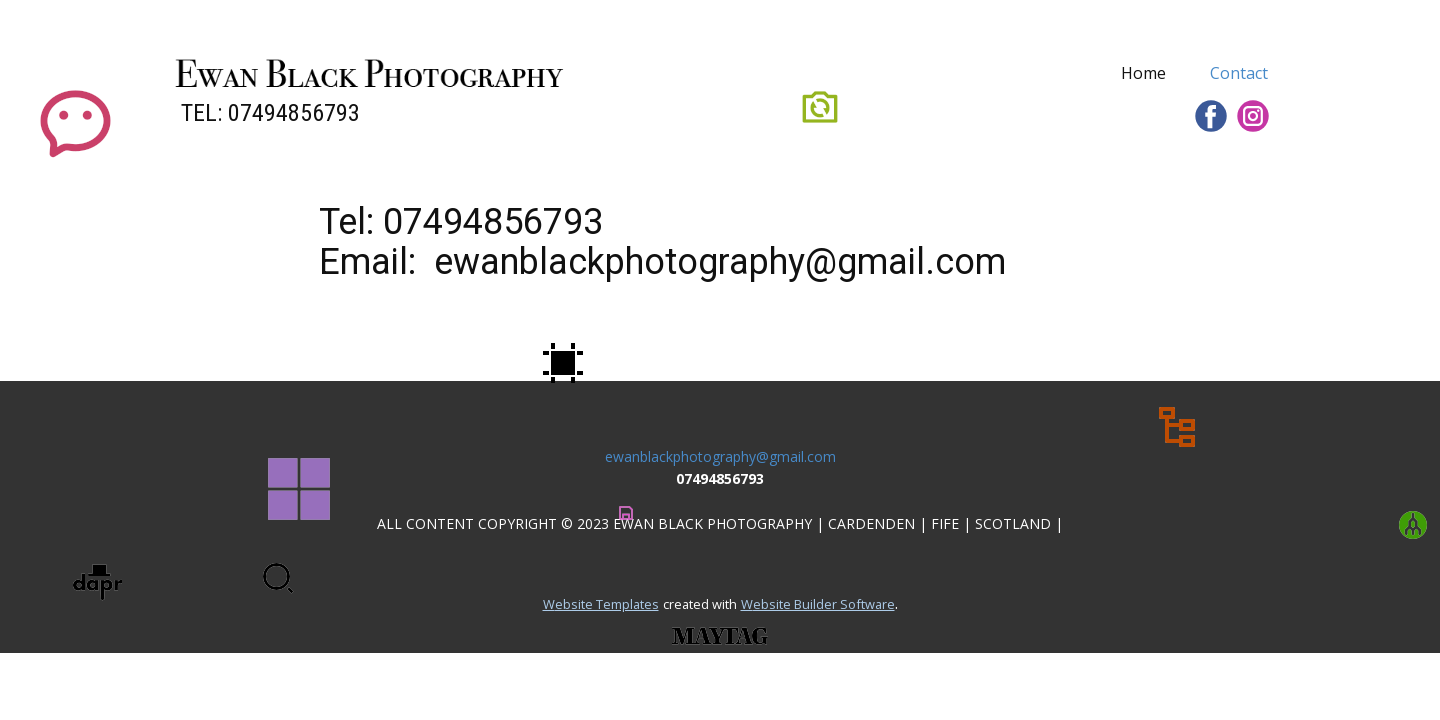  What do you see at coordinates (278, 578) in the screenshot?
I see `search for content or items` at bounding box center [278, 578].